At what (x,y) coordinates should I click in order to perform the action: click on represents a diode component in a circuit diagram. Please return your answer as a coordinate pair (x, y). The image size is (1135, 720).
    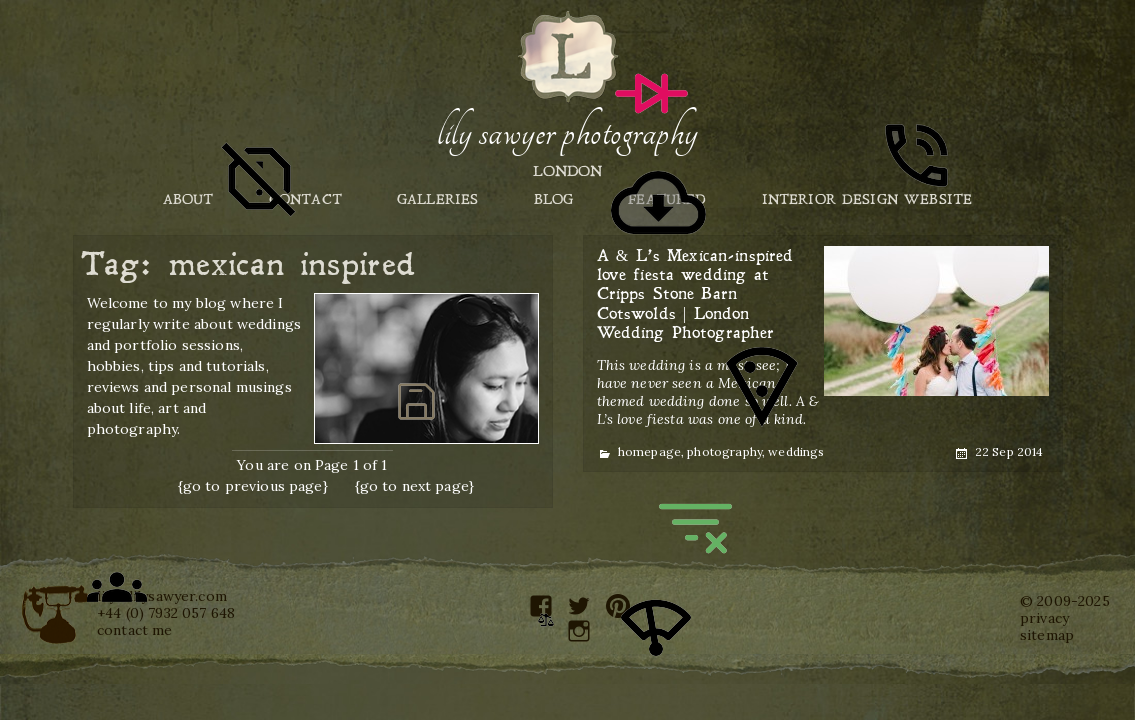
    Looking at the image, I should click on (651, 93).